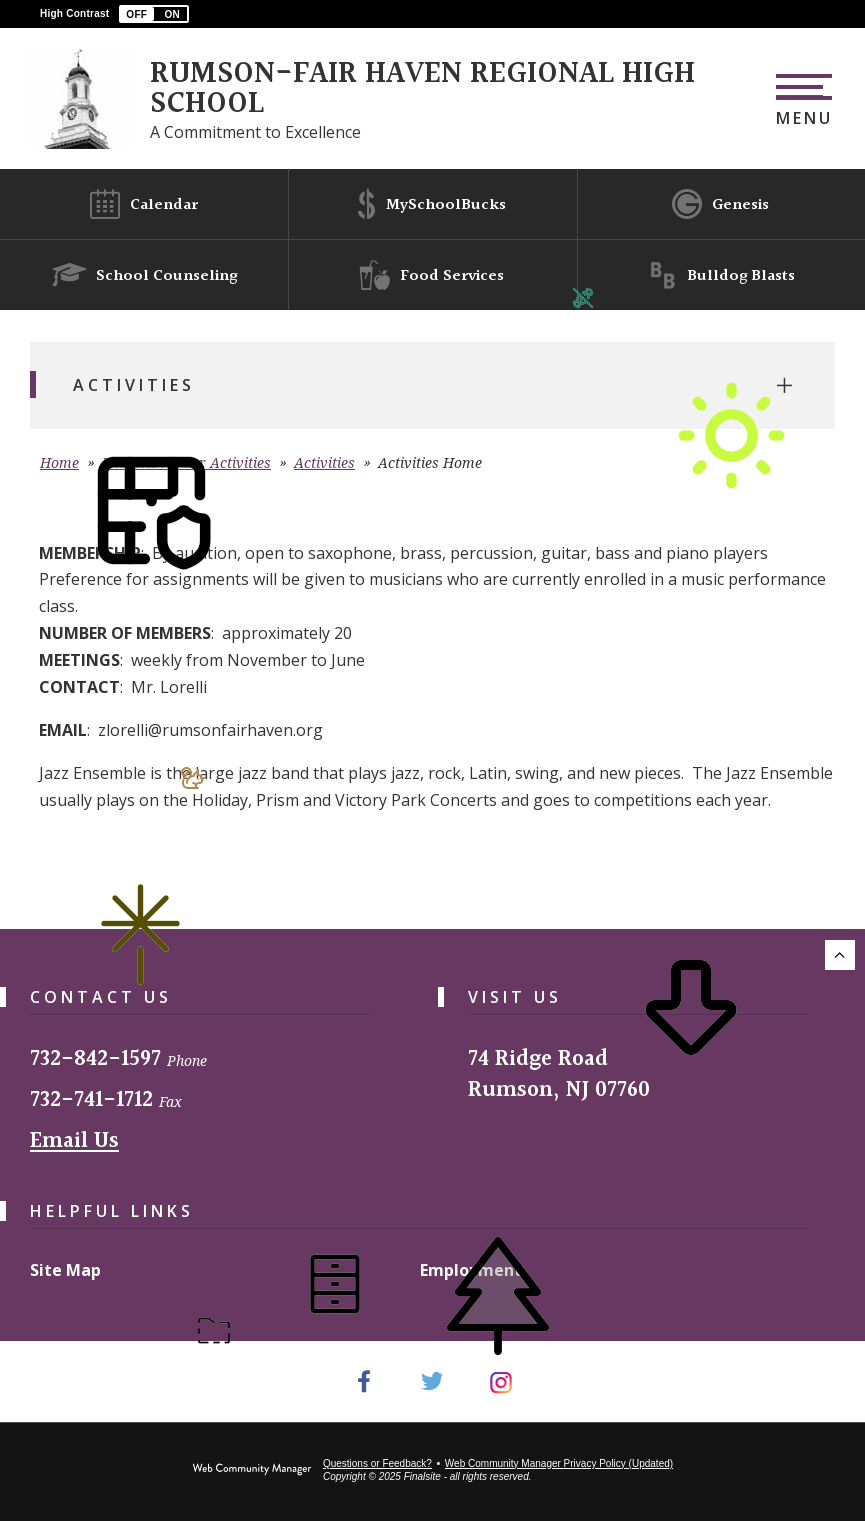 Image resolution: width=865 pixels, height=1521 pixels. Describe the element at coordinates (214, 1330) in the screenshot. I see `create a new folder` at that location.